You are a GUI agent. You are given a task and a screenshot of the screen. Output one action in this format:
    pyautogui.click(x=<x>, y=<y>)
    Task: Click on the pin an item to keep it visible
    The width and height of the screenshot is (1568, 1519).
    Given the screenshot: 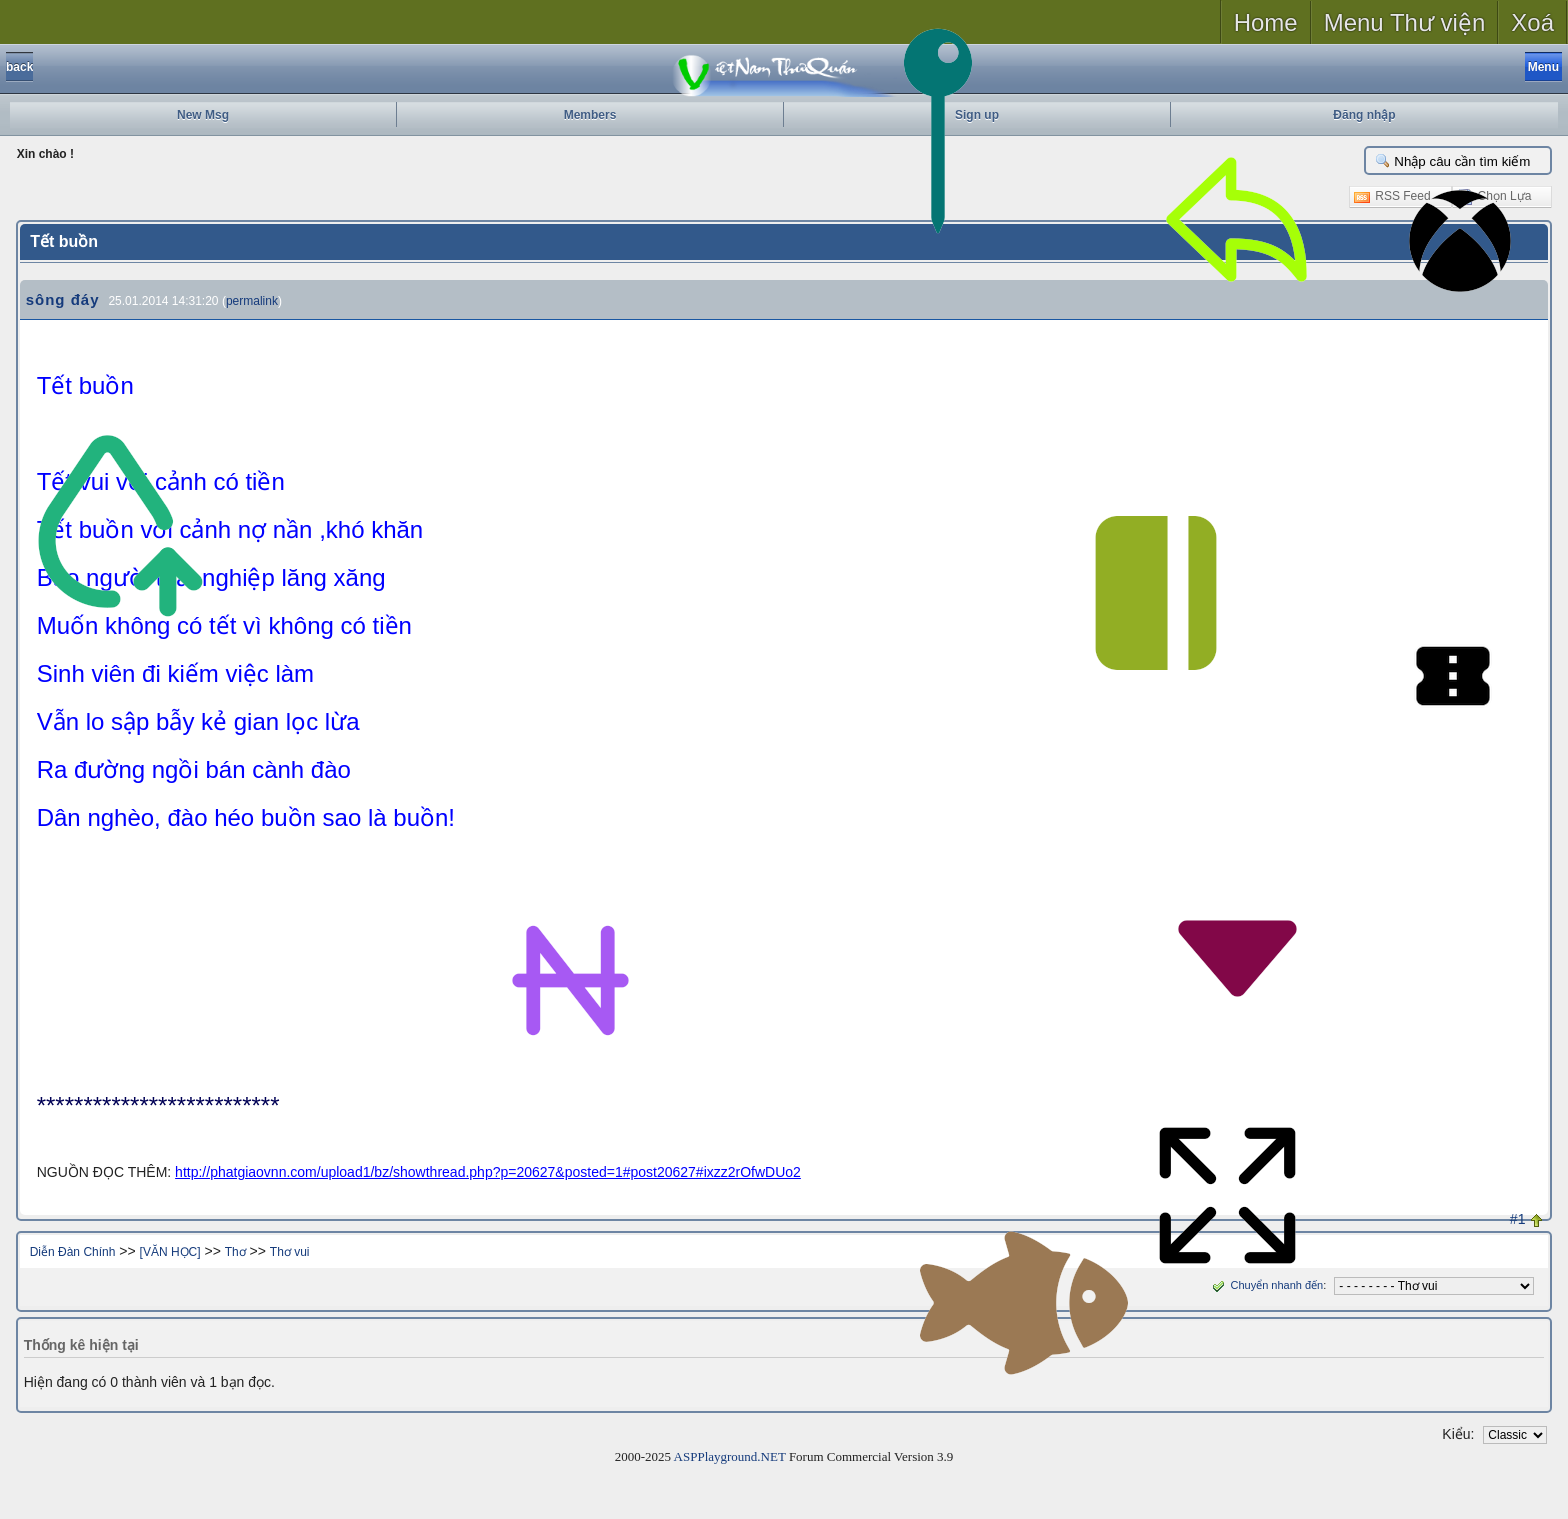 What is the action you would take?
    pyautogui.click(x=938, y=131)
    